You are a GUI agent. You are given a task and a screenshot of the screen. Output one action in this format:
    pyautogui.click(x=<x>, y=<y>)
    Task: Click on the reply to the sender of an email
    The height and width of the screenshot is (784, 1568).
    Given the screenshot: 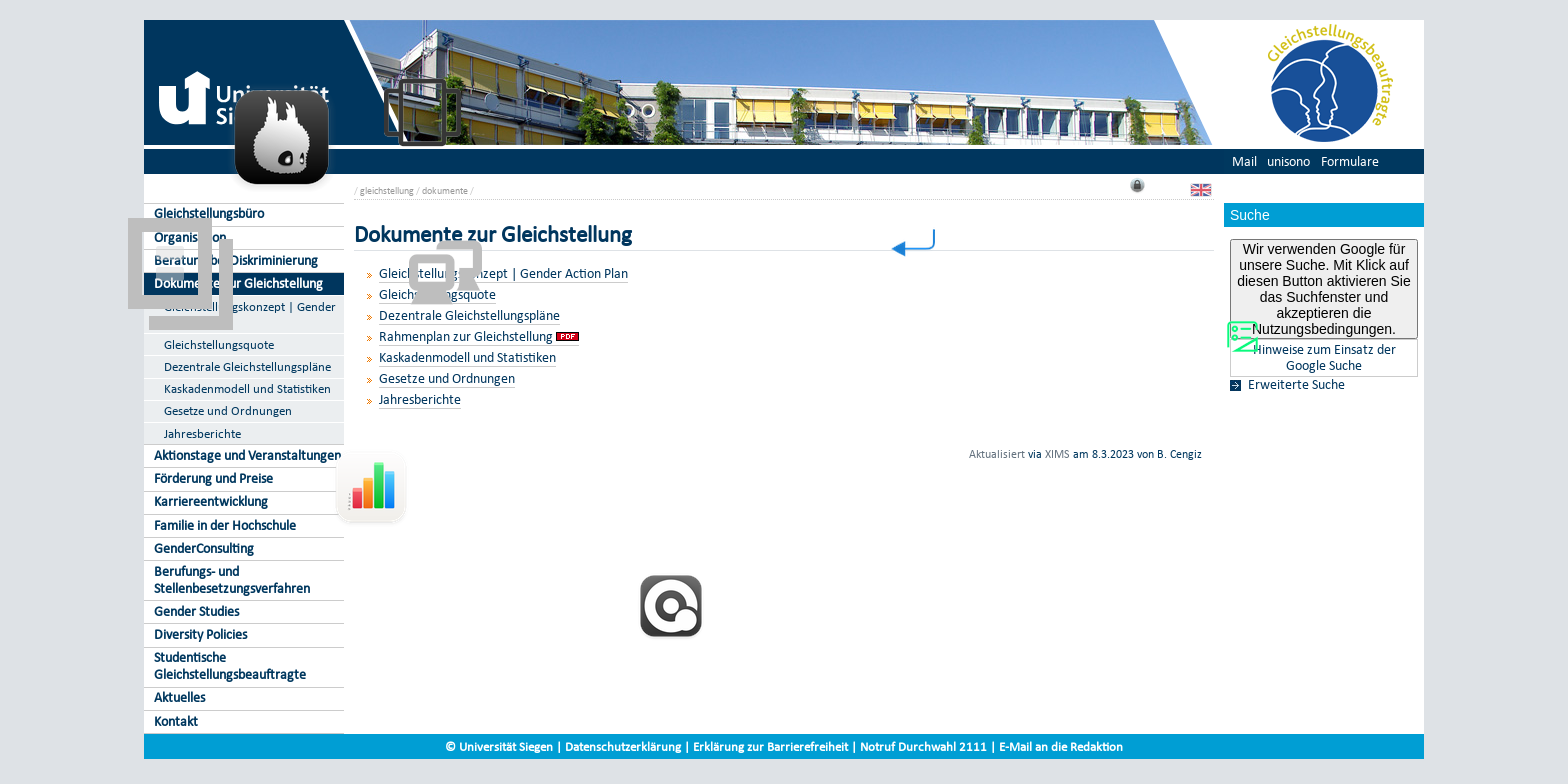 What is the action you would take?
    pyautogui.click(x=912, y=239)
    